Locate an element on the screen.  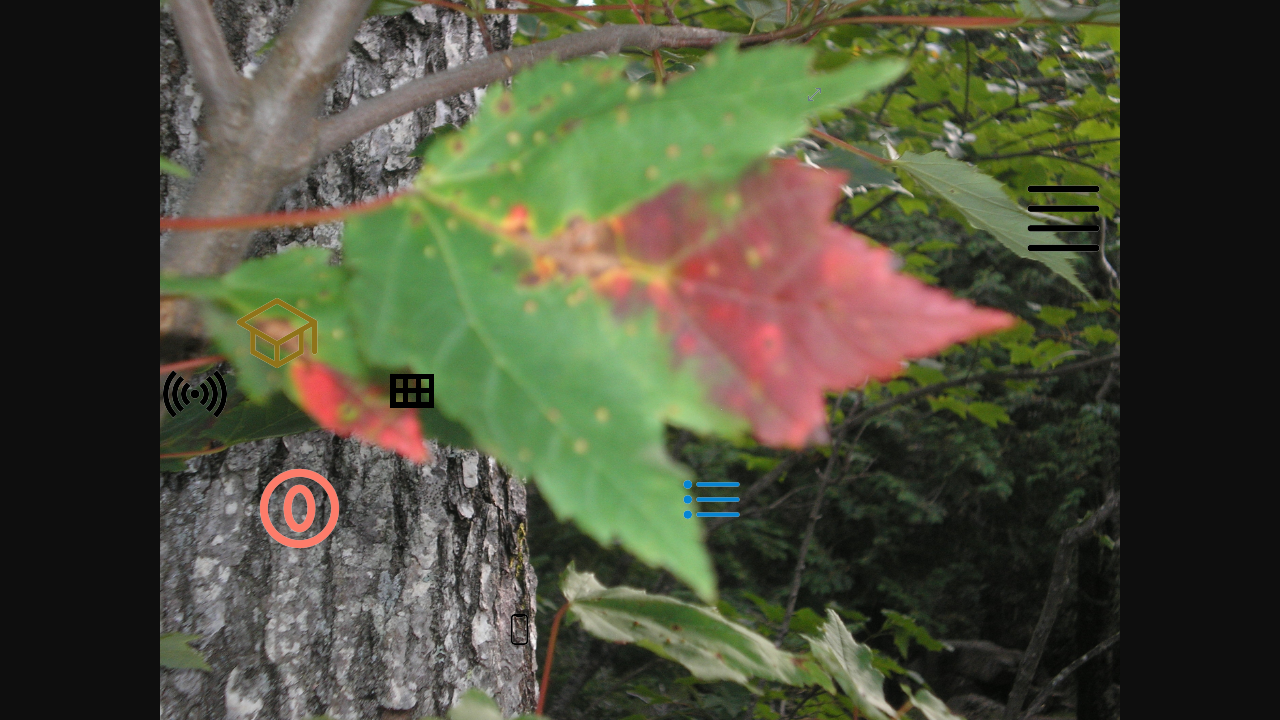
access education or learning content is located at coordinates (277, 333).